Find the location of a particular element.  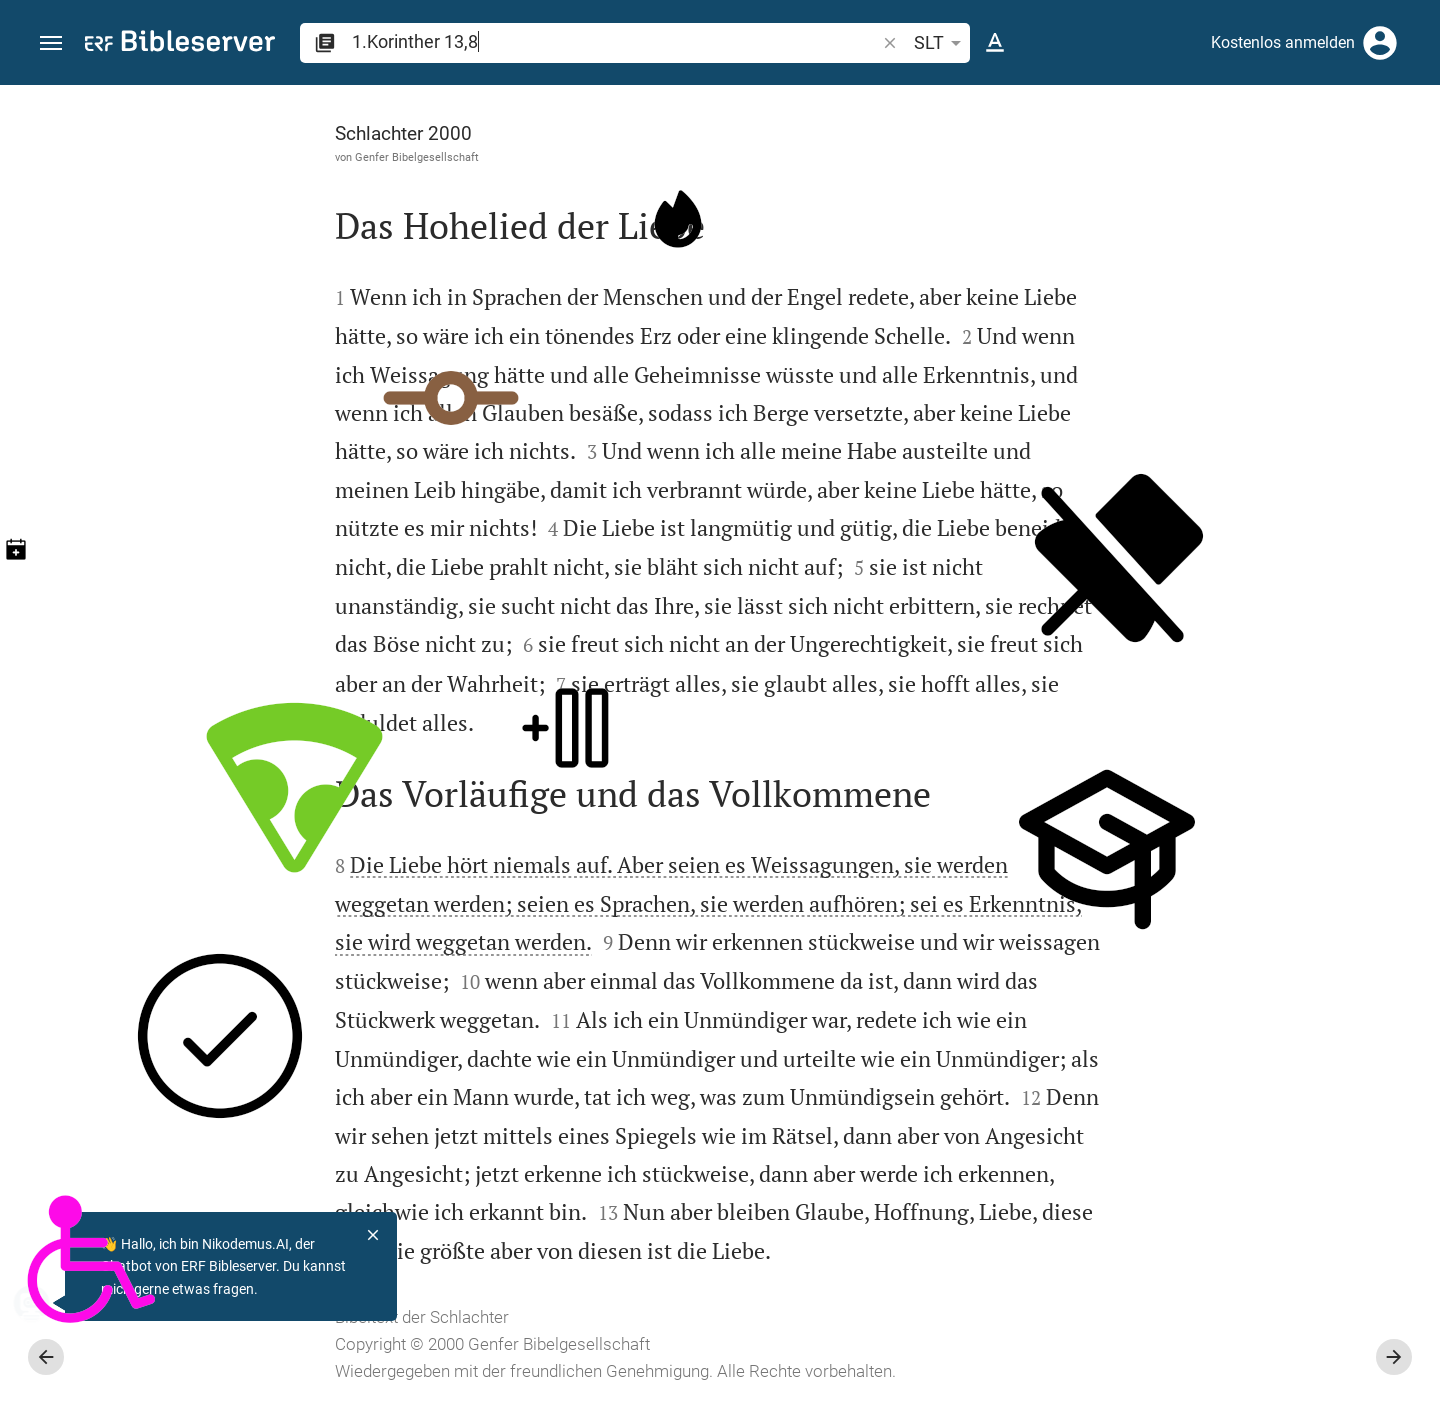

access education or learning resources is located at coordinates (1107, 844).